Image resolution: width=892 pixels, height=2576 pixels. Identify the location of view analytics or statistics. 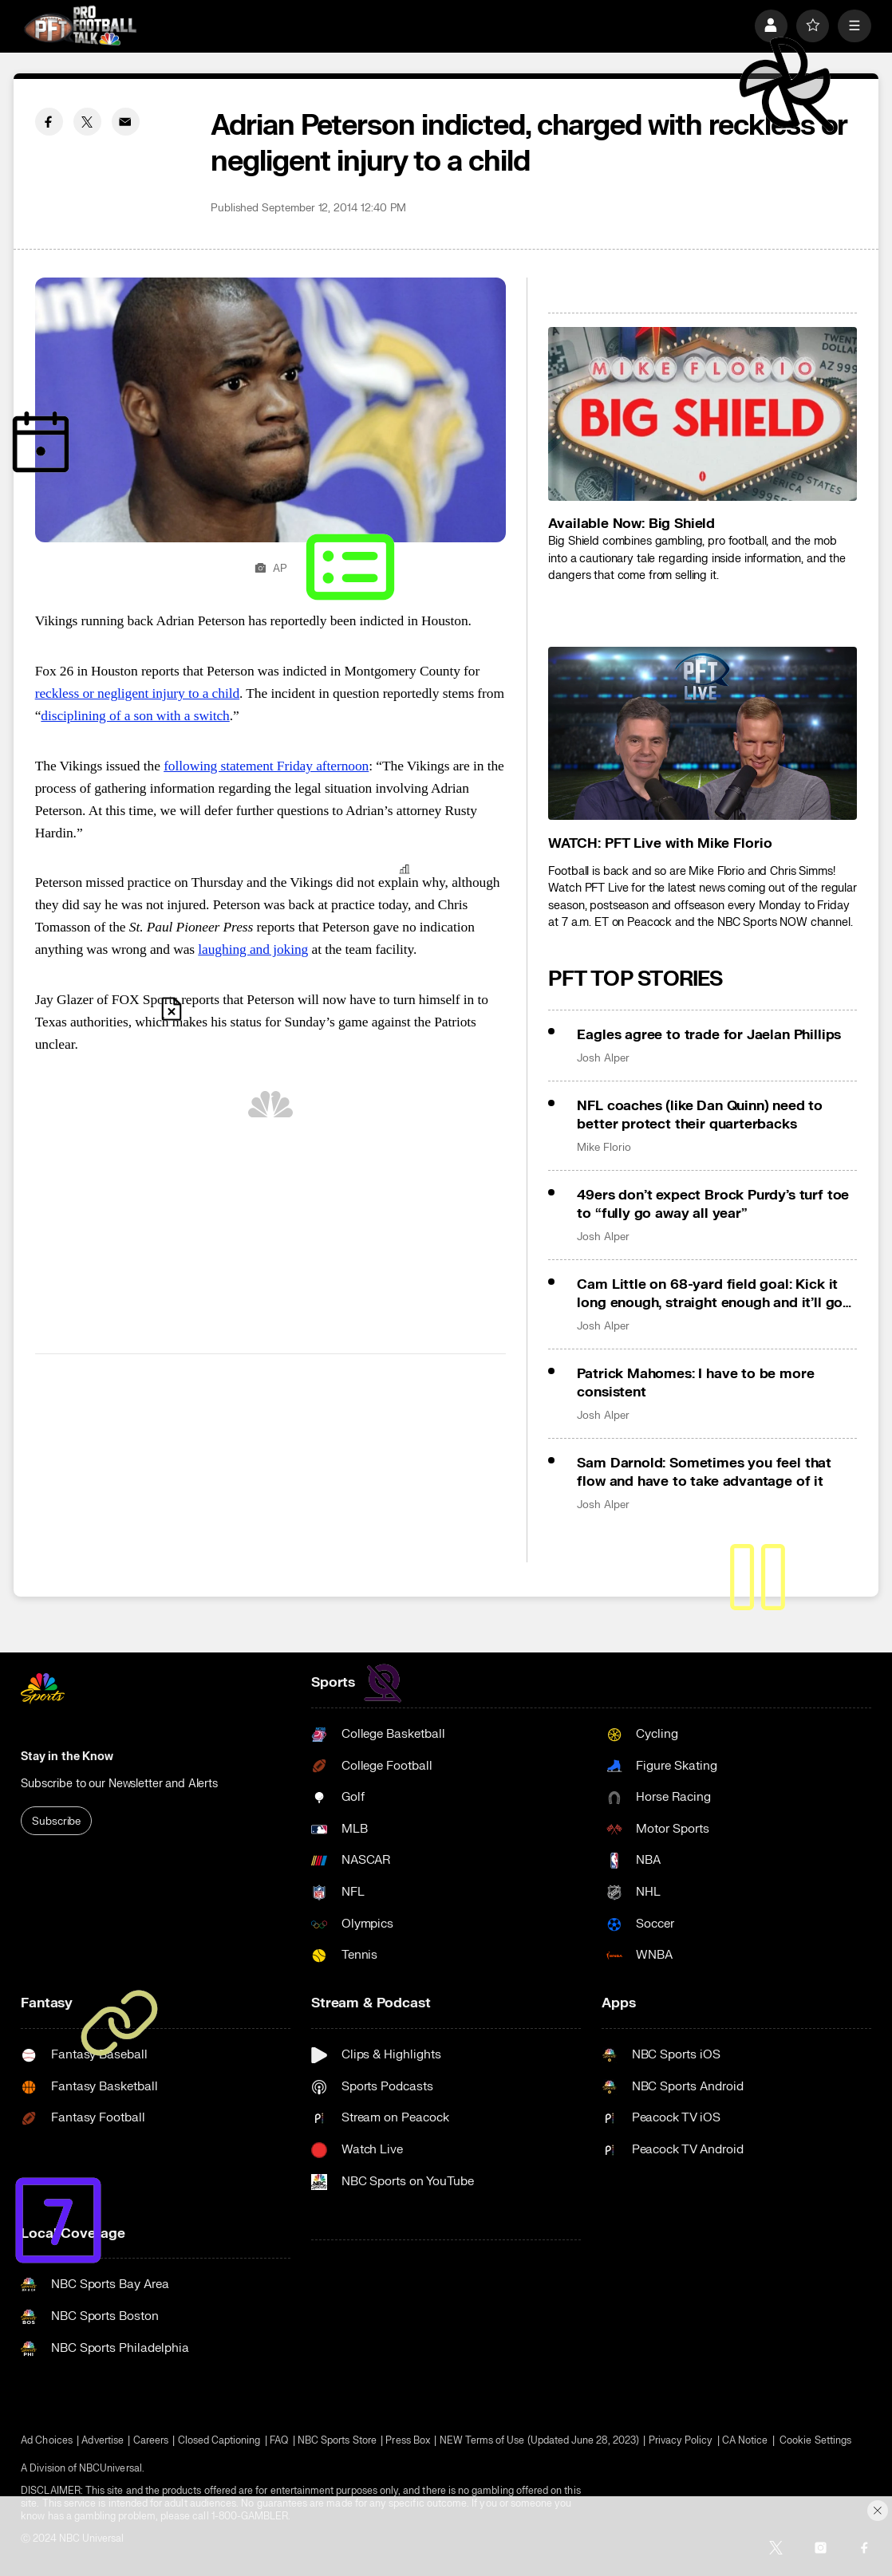
(405, 869).